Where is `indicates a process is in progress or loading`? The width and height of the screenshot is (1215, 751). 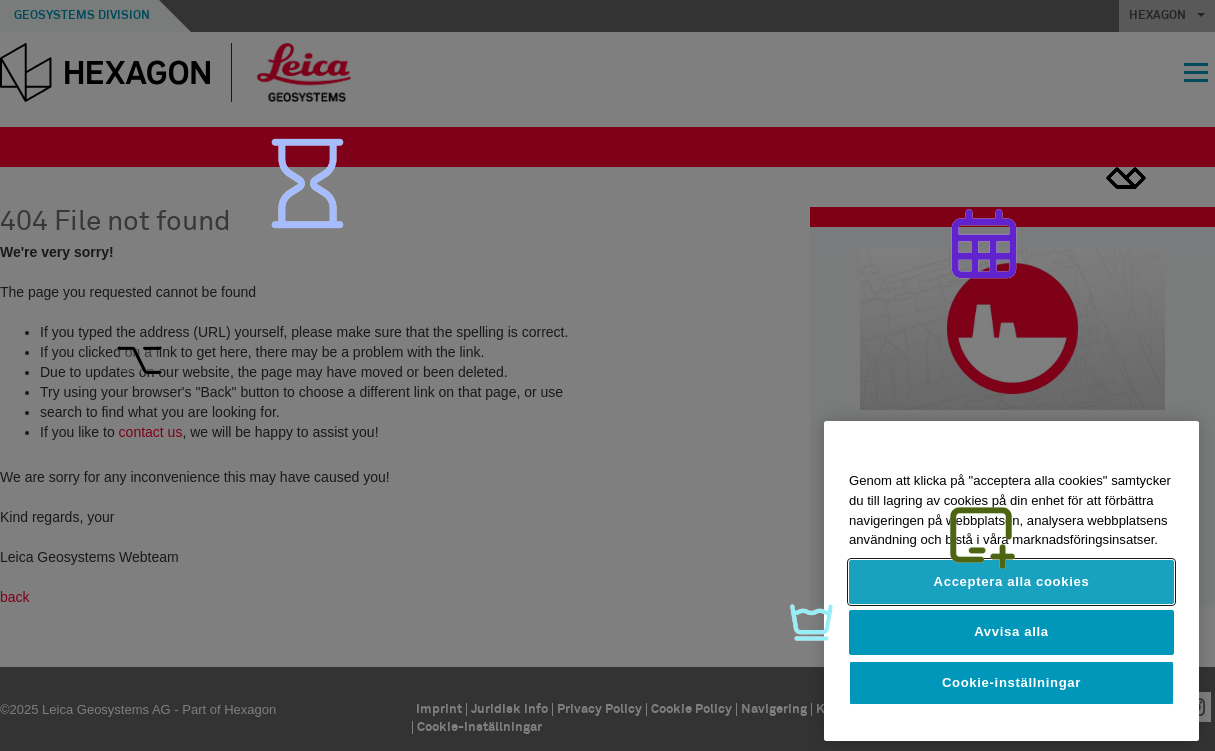
indicates a process is in progress or loading is located at coordinates (307, 183).